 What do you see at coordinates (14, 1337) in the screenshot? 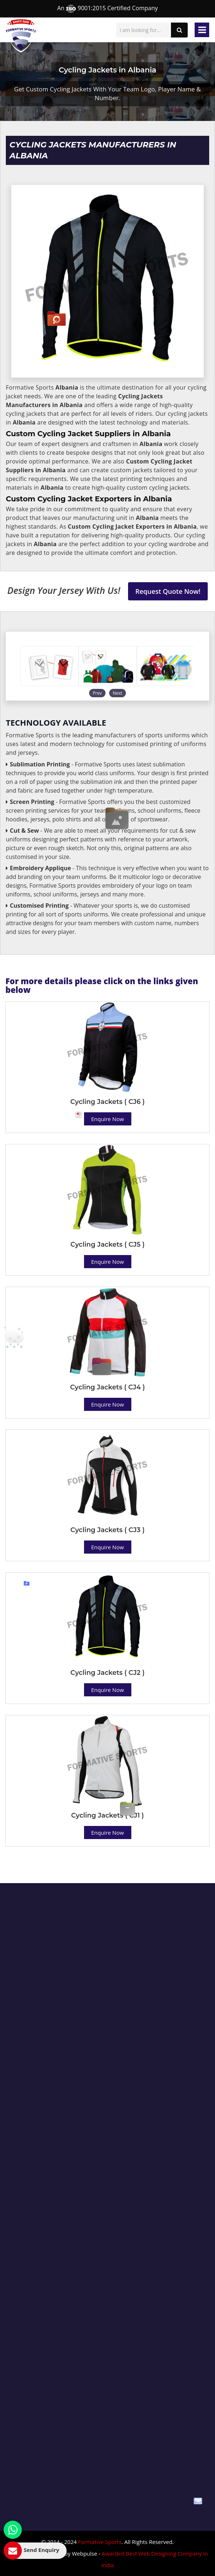
I see `indicates snowy weather conditions at night` at bounding box center [14, 1337].